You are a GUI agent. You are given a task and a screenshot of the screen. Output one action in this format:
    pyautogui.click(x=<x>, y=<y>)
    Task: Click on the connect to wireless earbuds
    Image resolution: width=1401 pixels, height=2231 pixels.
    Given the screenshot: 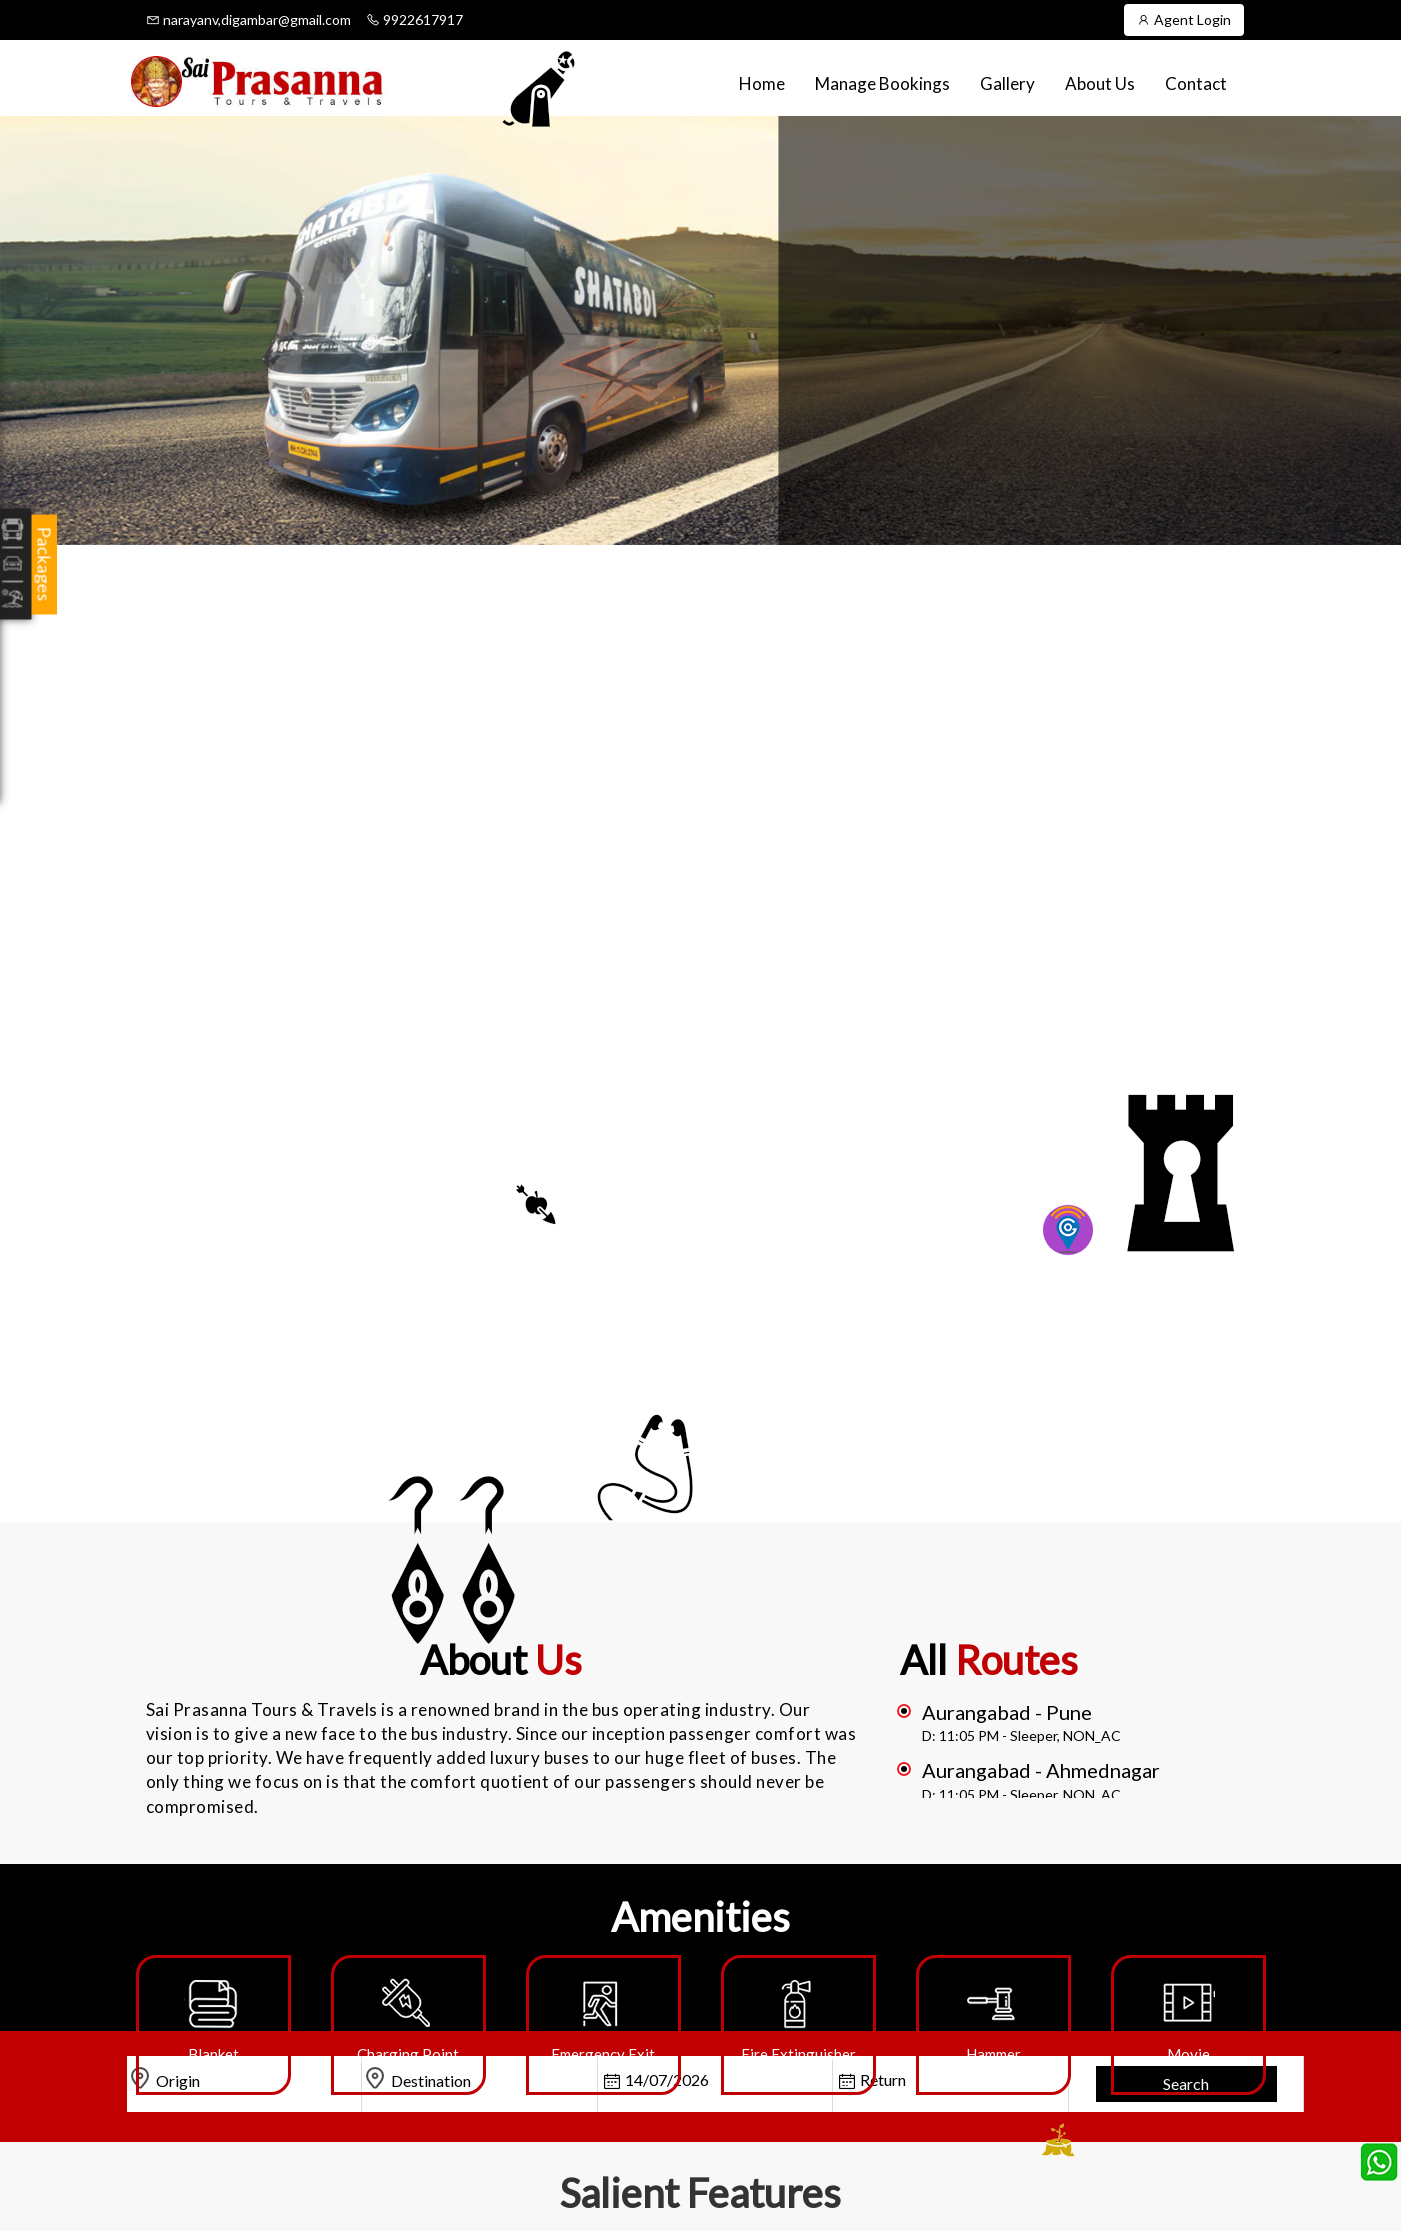 What is the action you would take?
    pyautogui.click(x=646, y=1467)
    